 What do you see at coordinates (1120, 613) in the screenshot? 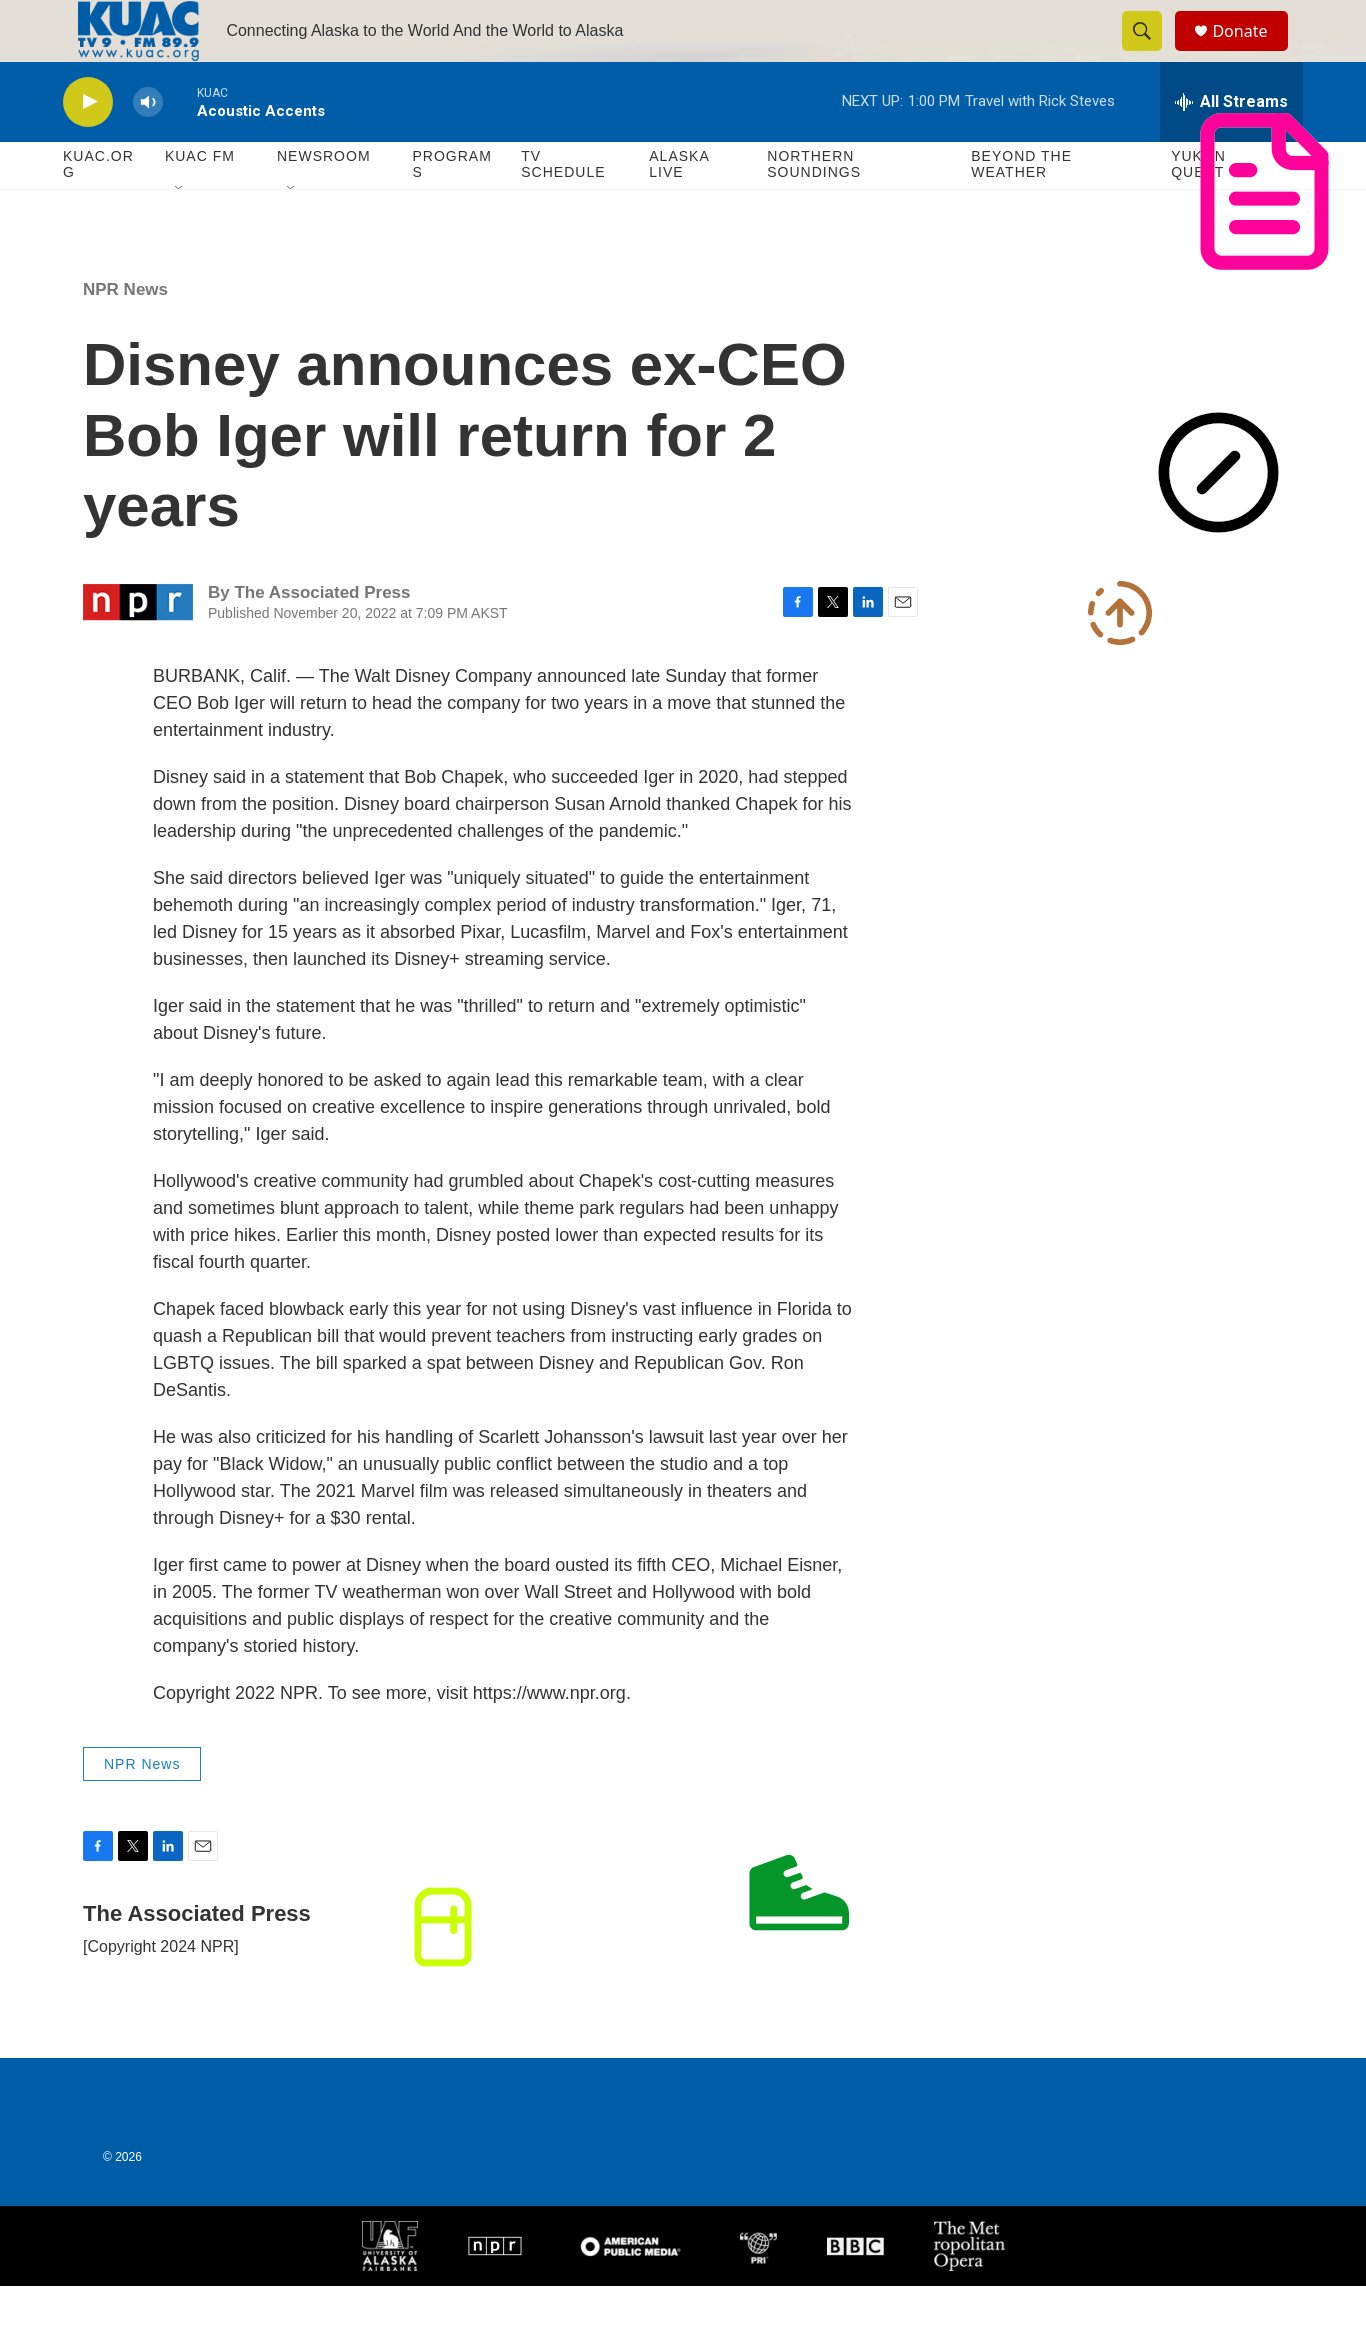
I see `upload in progress` at bounding box center [1120, 613].